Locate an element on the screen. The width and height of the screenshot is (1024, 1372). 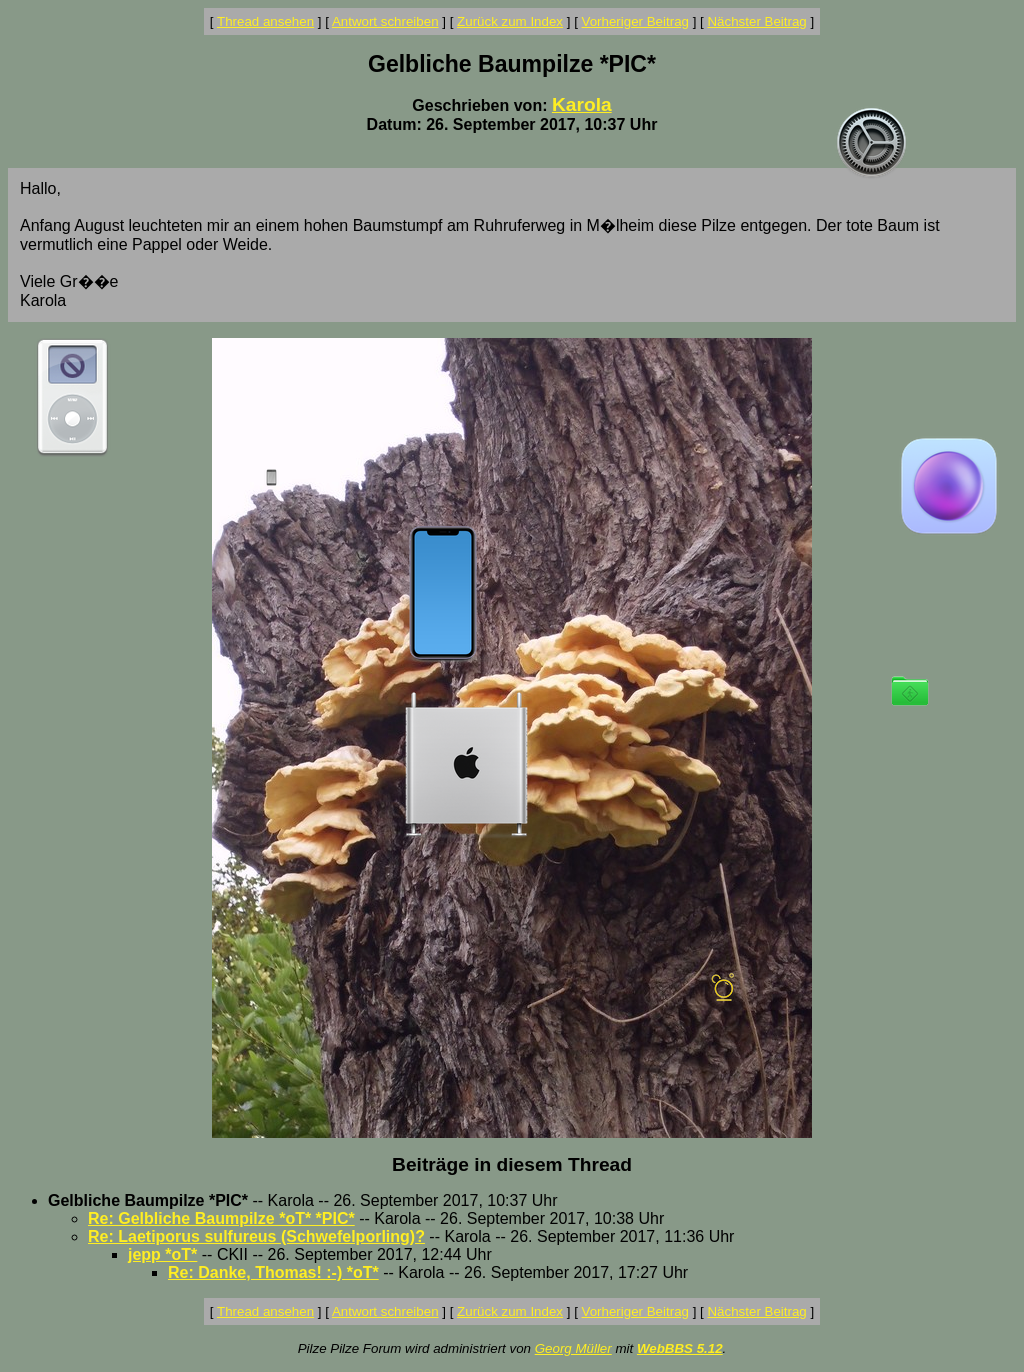
open OrbStack container management app is located at coordinates (949, 486).